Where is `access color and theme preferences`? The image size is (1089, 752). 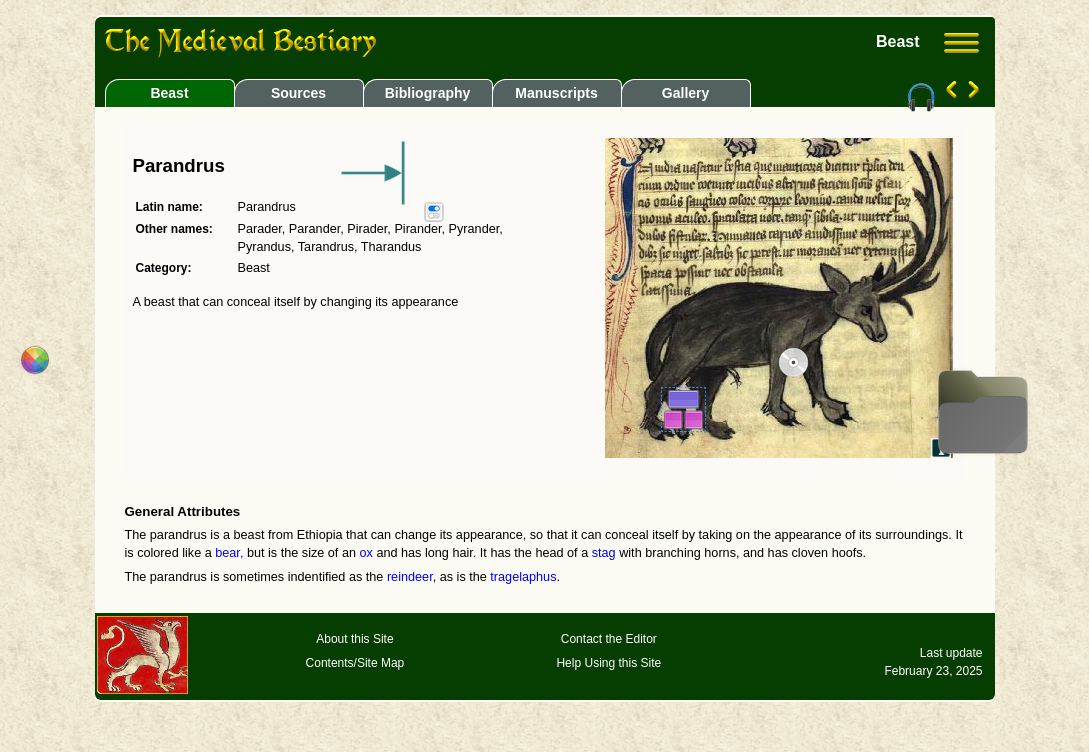 access color and theme preferences is located at coordinates (35, 360).